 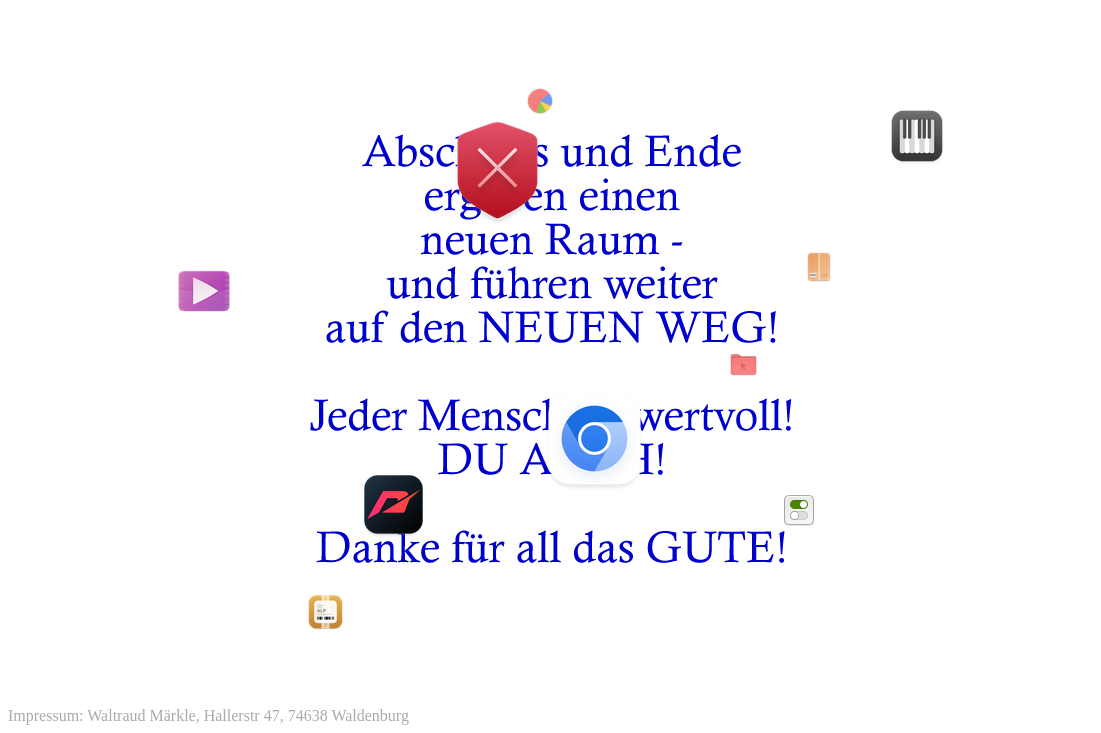 What do you see at coordinates (497, 173) in the screenshot?
I see `indicates low or weak security status` at bounding box center [497, 173].